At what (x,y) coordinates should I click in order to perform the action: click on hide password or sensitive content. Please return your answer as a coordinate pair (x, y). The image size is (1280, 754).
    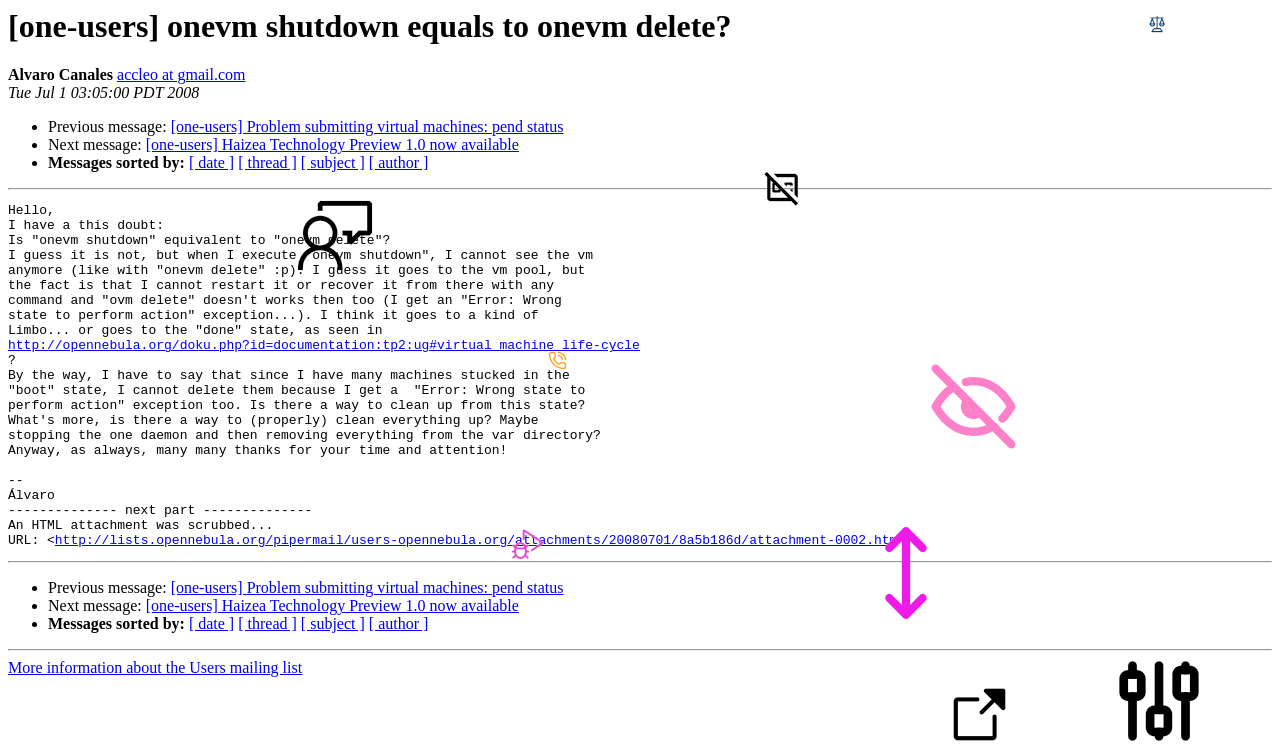
    Looking at the image, I should click on (973, 406).